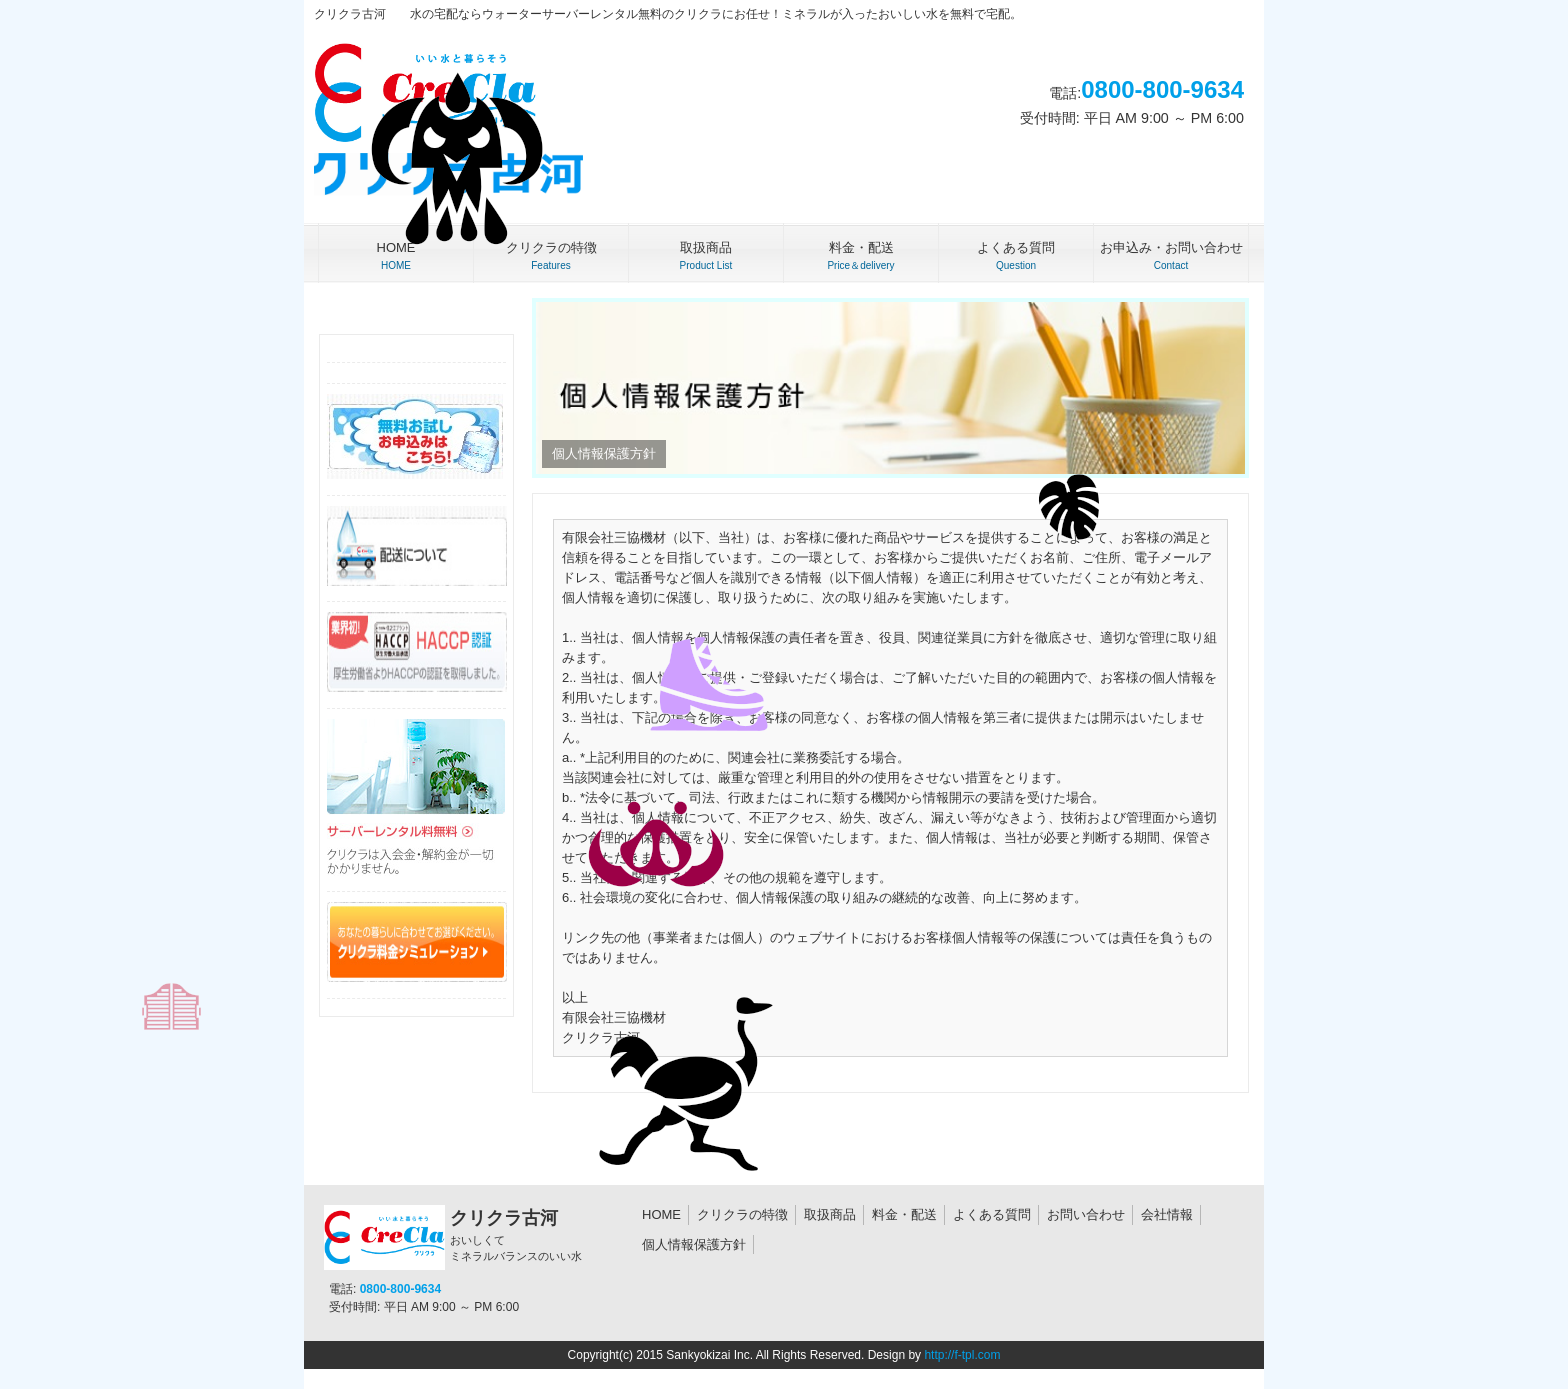 The width and height of the screenshot is (1568, 1389). Describe the element at coordinates (171, 1006) in the screenshot. I see `enter a western-themed game area or saloon` at that location.